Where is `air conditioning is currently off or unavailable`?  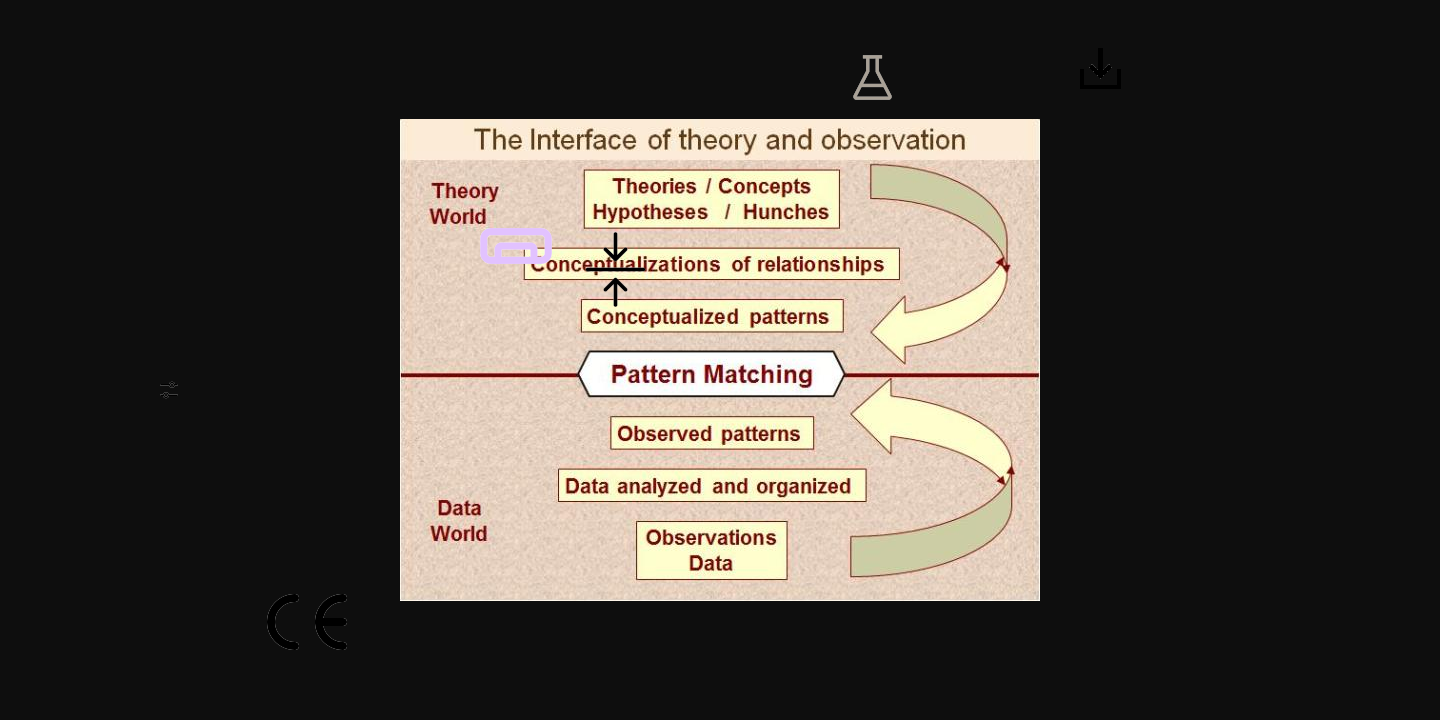
air conditioning is currently off or unavailable is located at coordinates (516, 246).